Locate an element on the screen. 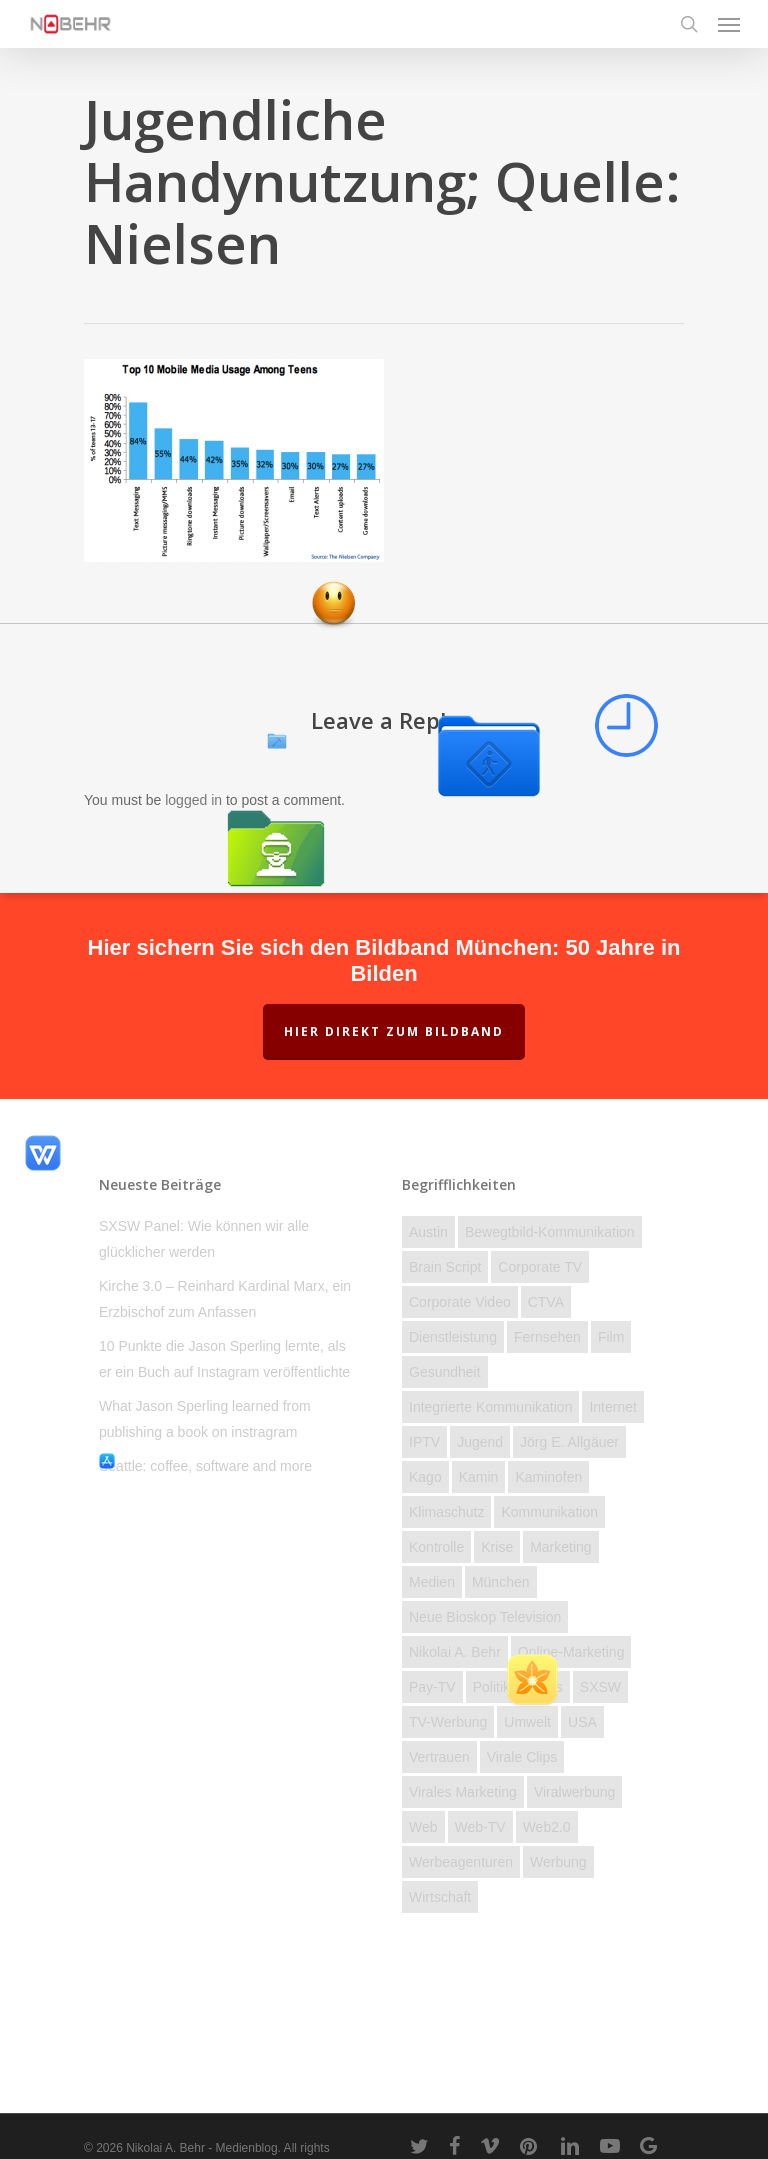  open the utilities folder is located at coordinates (277, 741).